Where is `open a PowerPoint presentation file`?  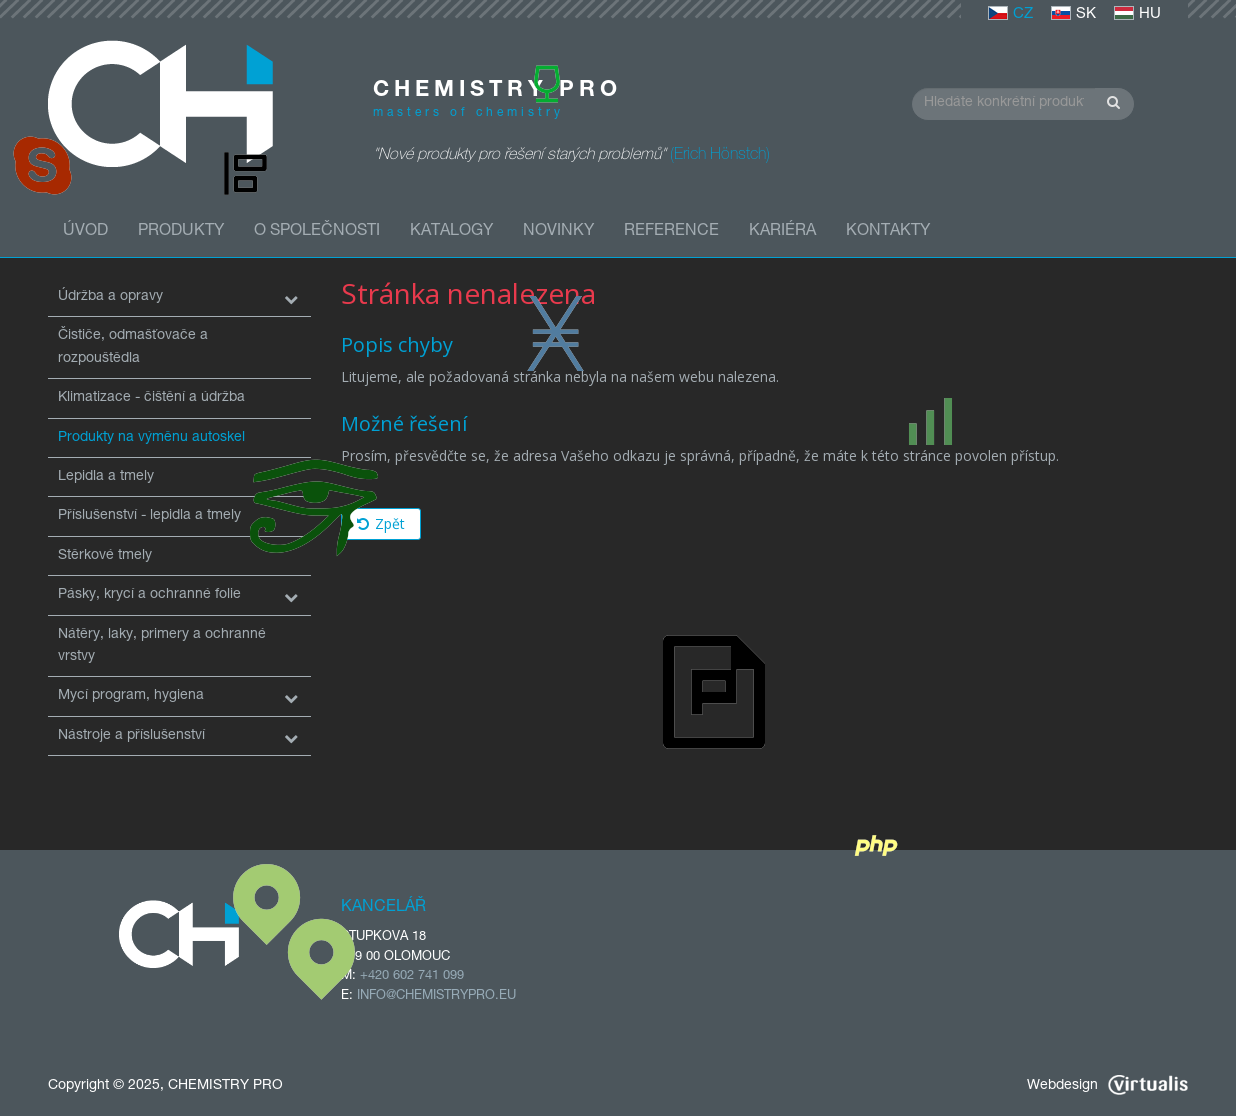
open a PowerPoint presentation file is located at coordinates (714, 692).